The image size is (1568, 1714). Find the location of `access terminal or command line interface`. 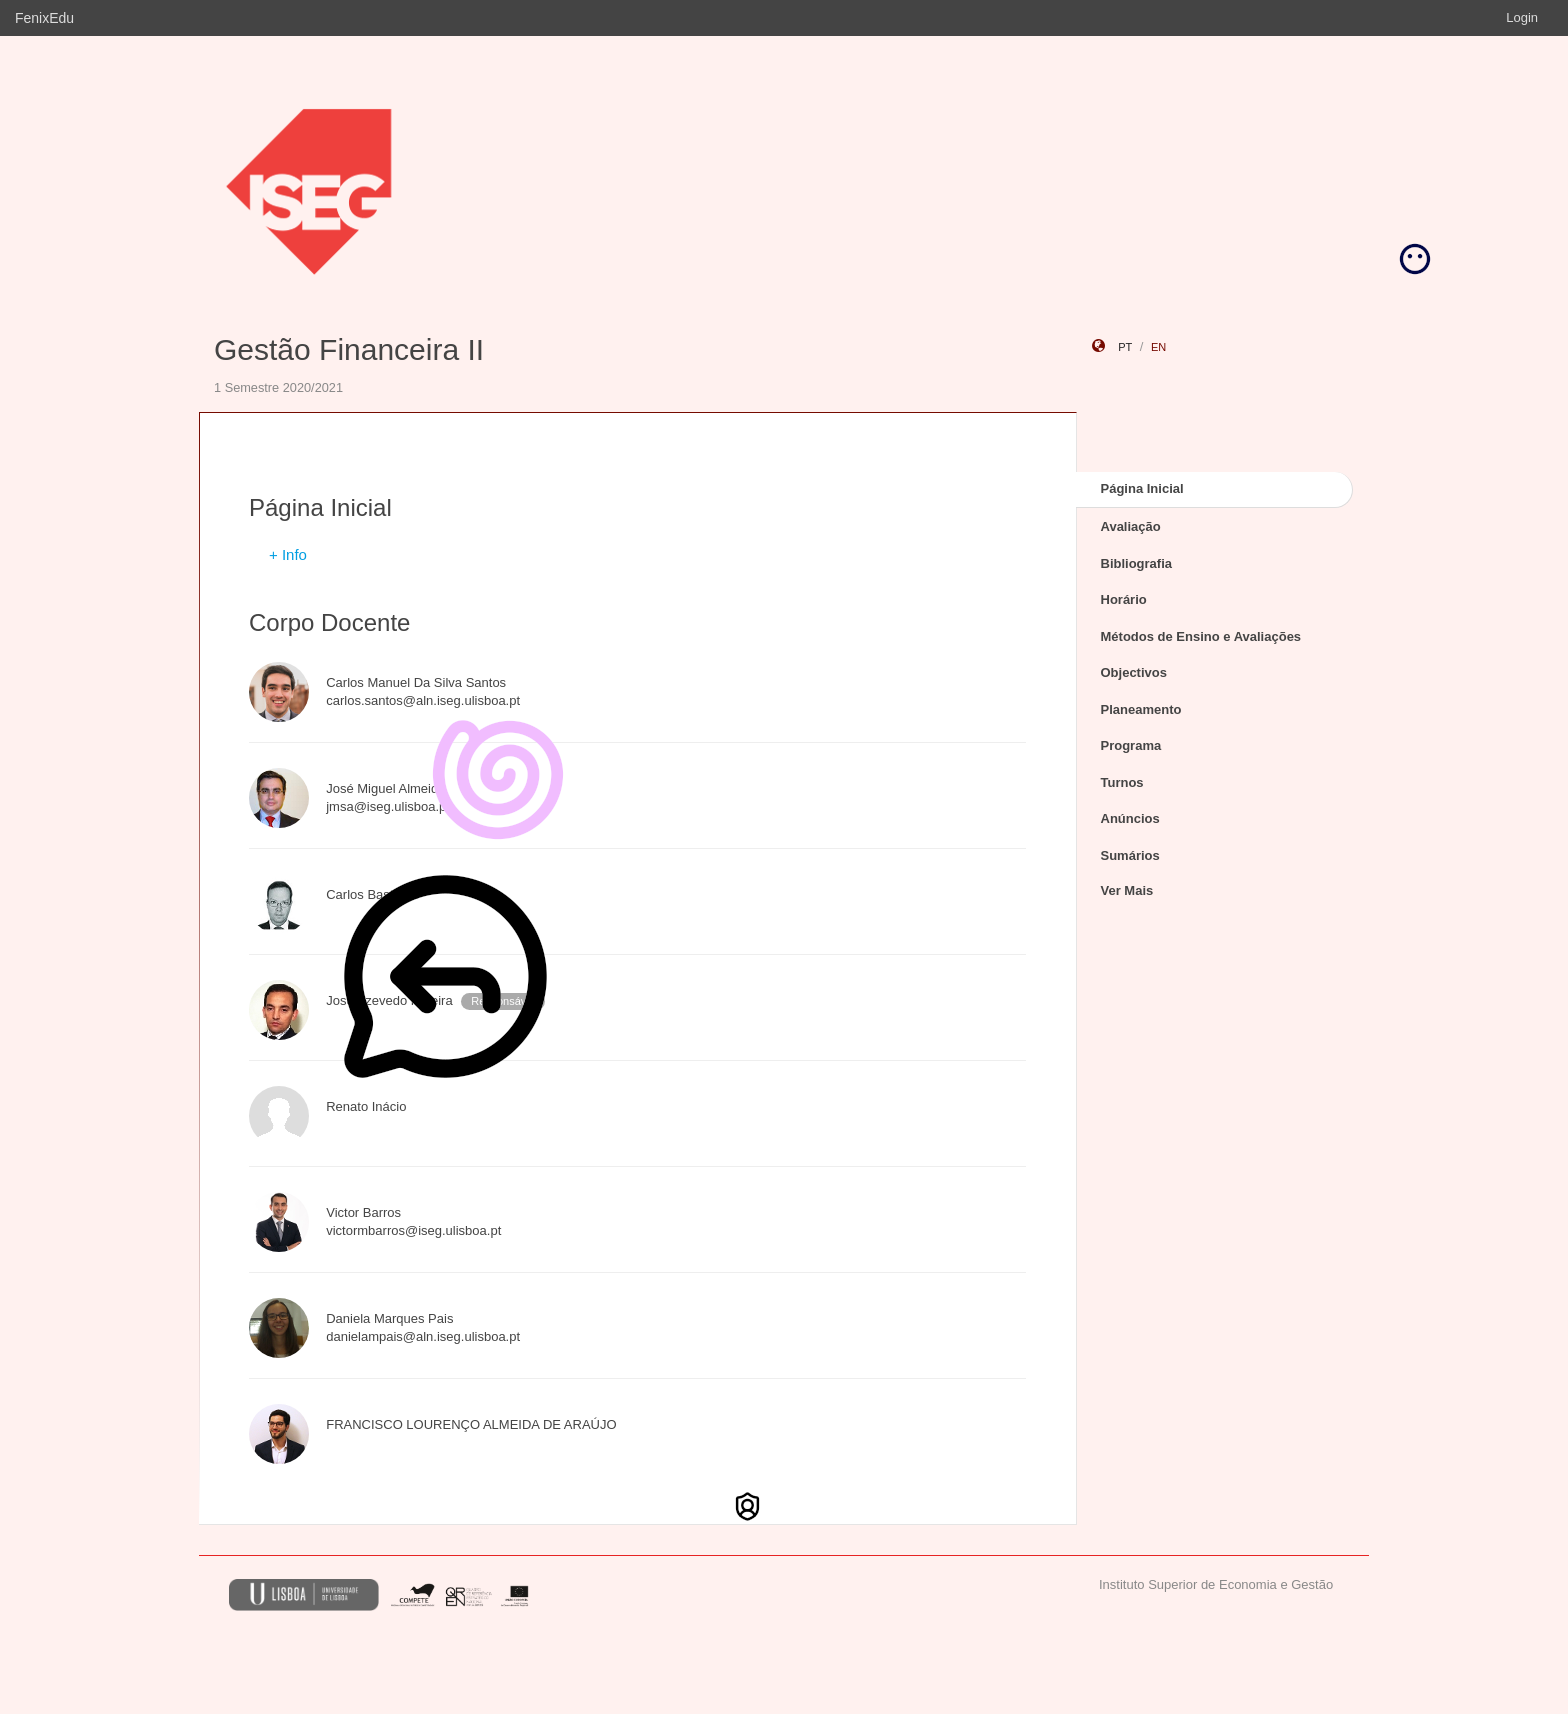

access terminal or command line interface is located at coordinates (498, 780).